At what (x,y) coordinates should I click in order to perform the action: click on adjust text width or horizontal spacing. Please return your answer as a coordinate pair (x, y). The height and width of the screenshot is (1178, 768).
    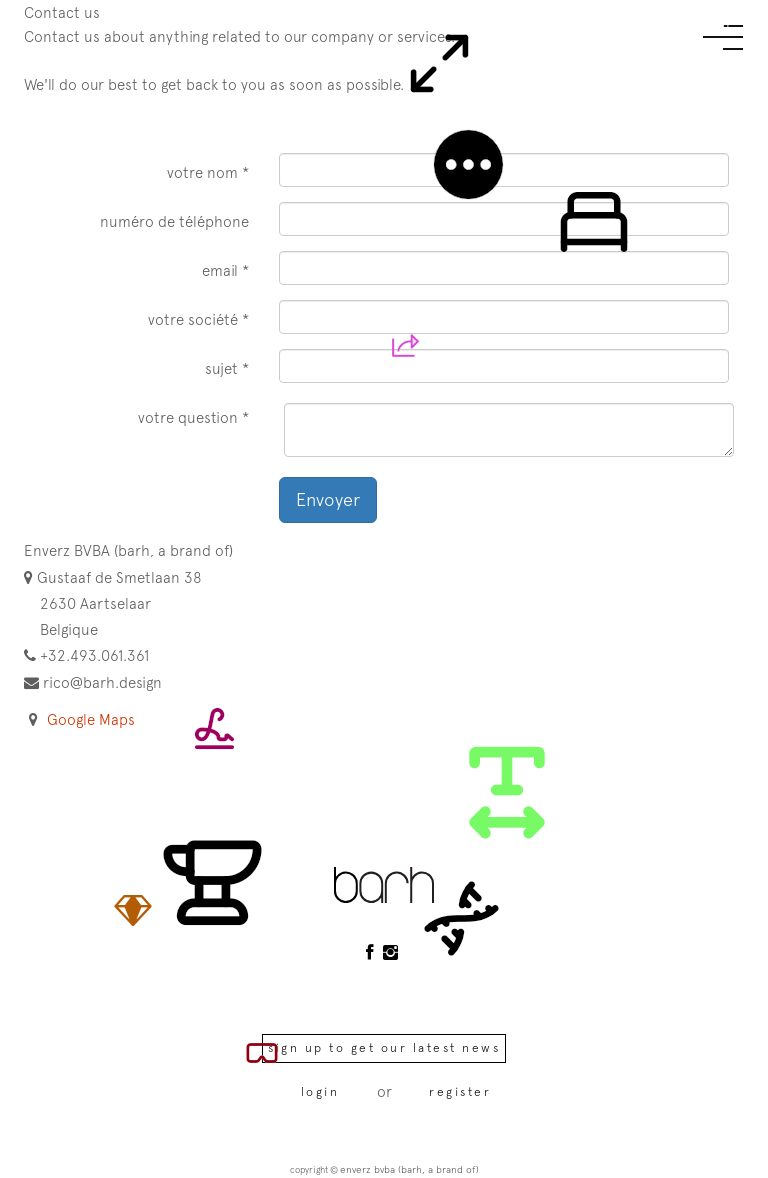
    Looking at the image, I should click on (507, 790).